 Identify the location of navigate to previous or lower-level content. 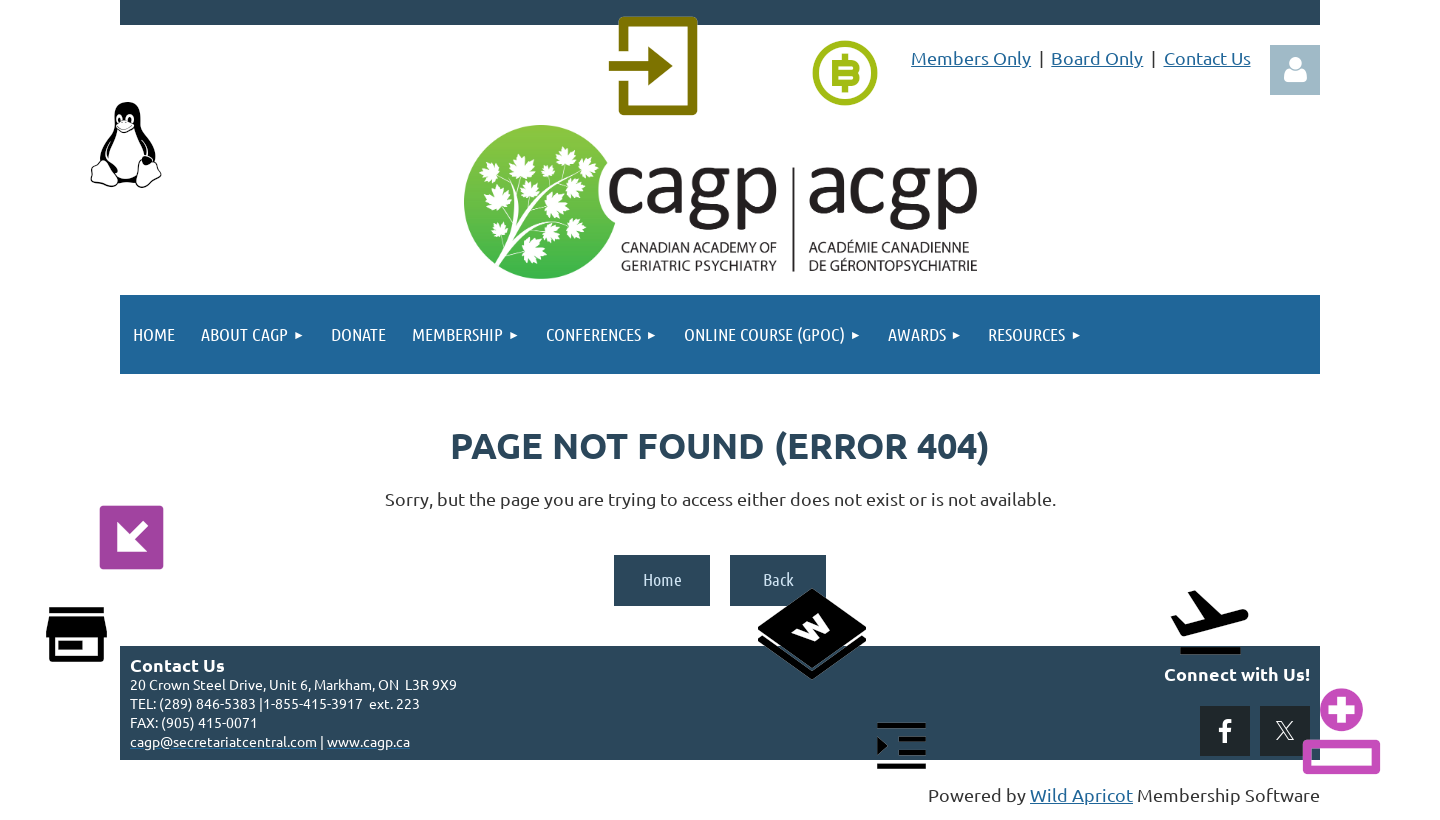
(131, 537).